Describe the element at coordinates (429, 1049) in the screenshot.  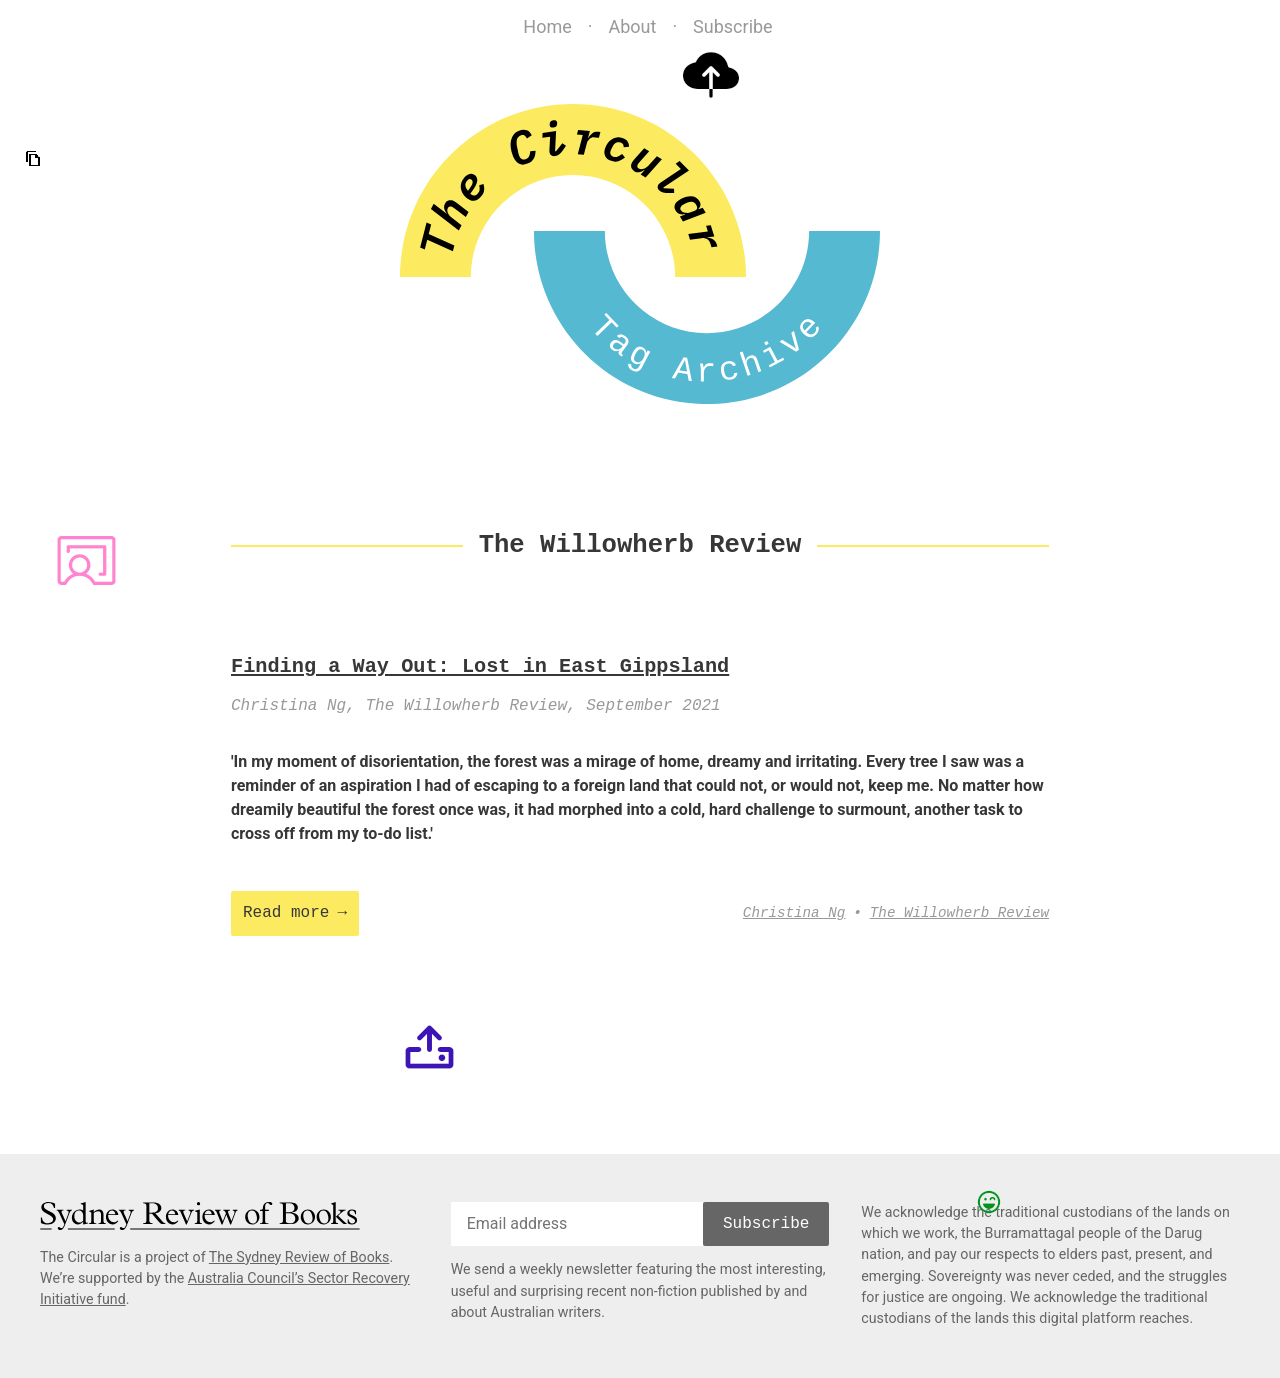
I see `upload a file or document` at that location.